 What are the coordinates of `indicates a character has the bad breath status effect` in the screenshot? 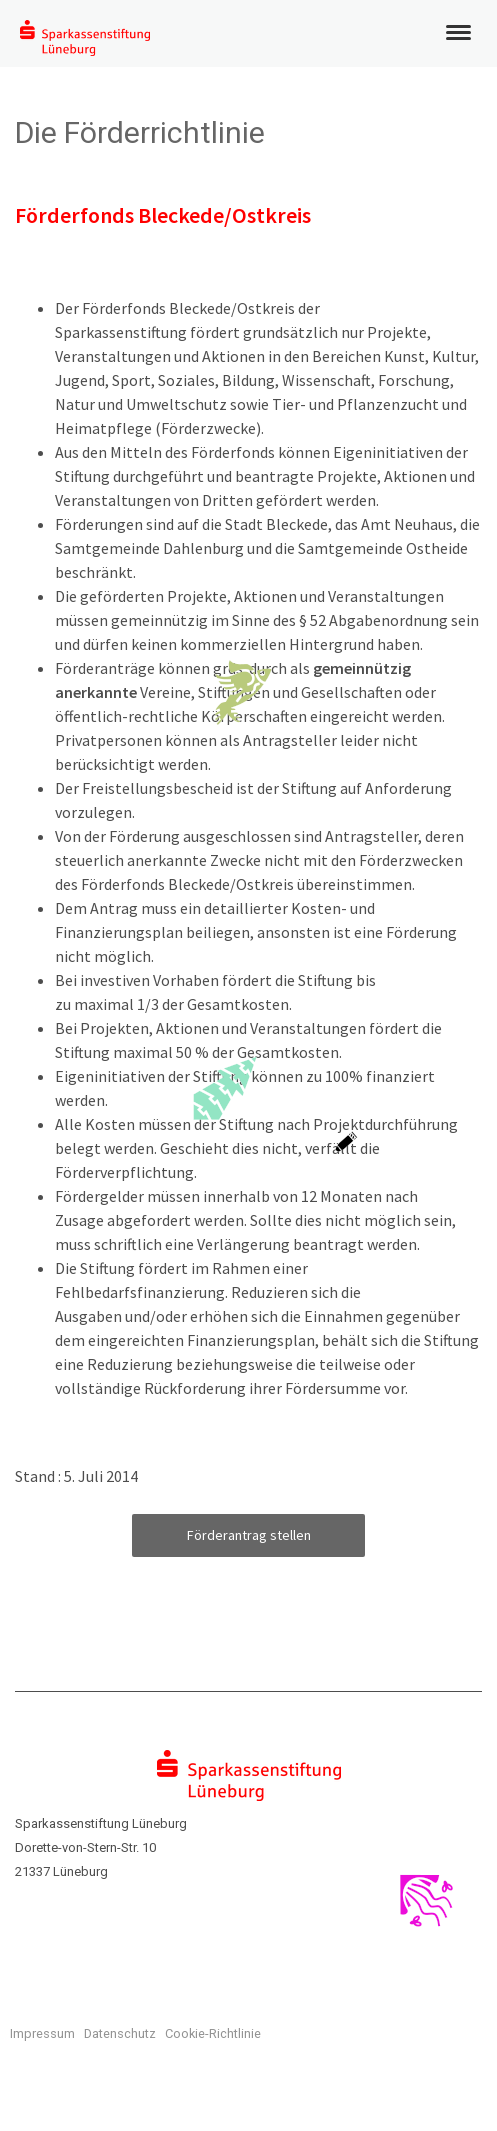 It's located at (427, 1902).